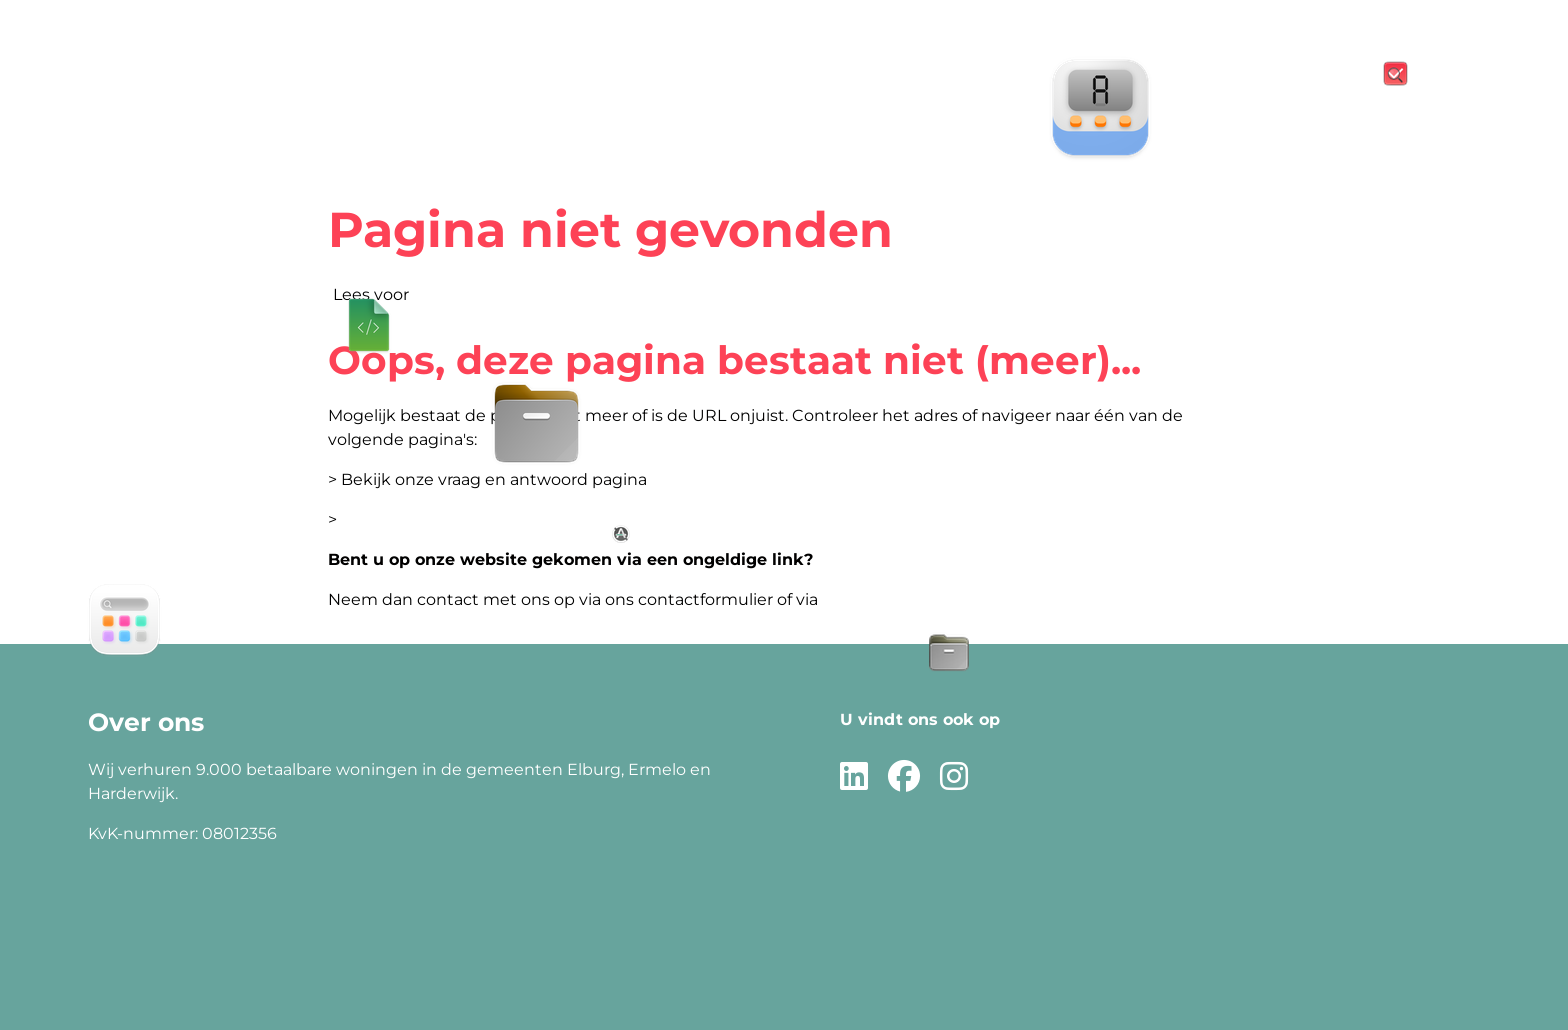  What do you see at coordinates (1395, 73) in the screenshot?
I see `open dconf editor settings application` at bounding box center [1395, 73].